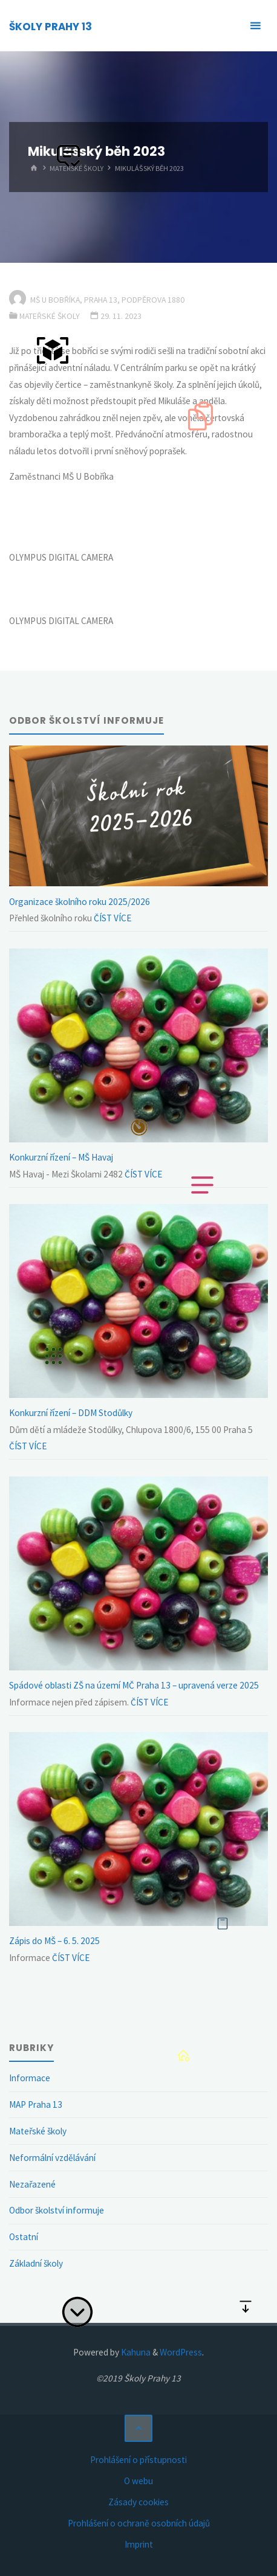  Describe the element at coordinates (202, 1185) in the screenshot. I see `justify text alignment` at that location.